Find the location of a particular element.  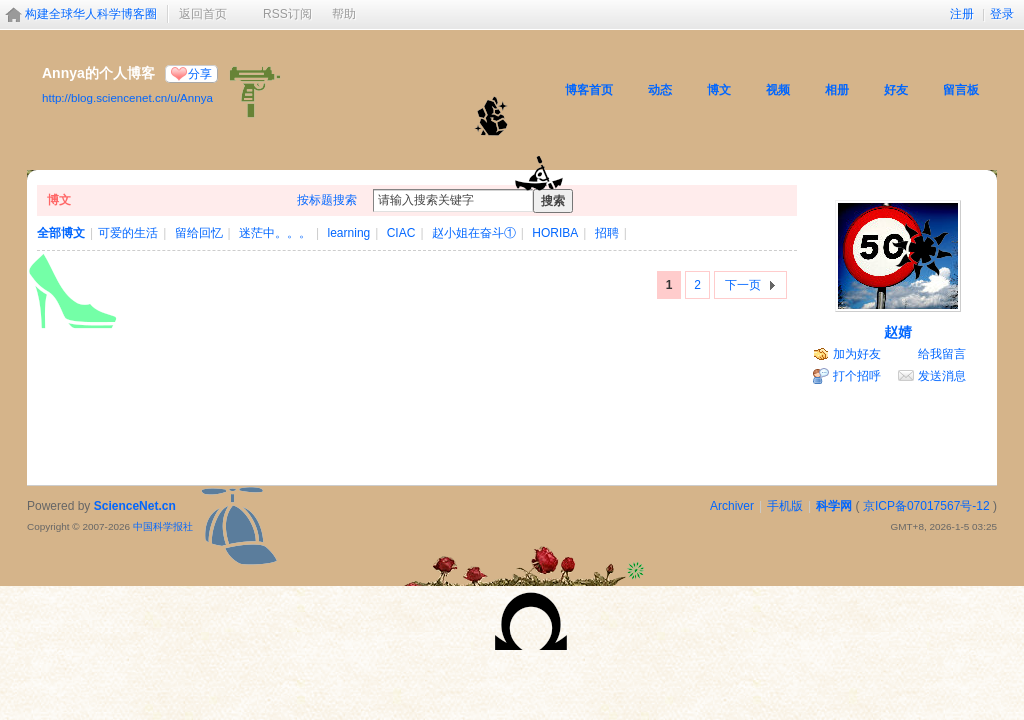

select a playful or childlike avatar accessory is located at coordinates (237, 525).